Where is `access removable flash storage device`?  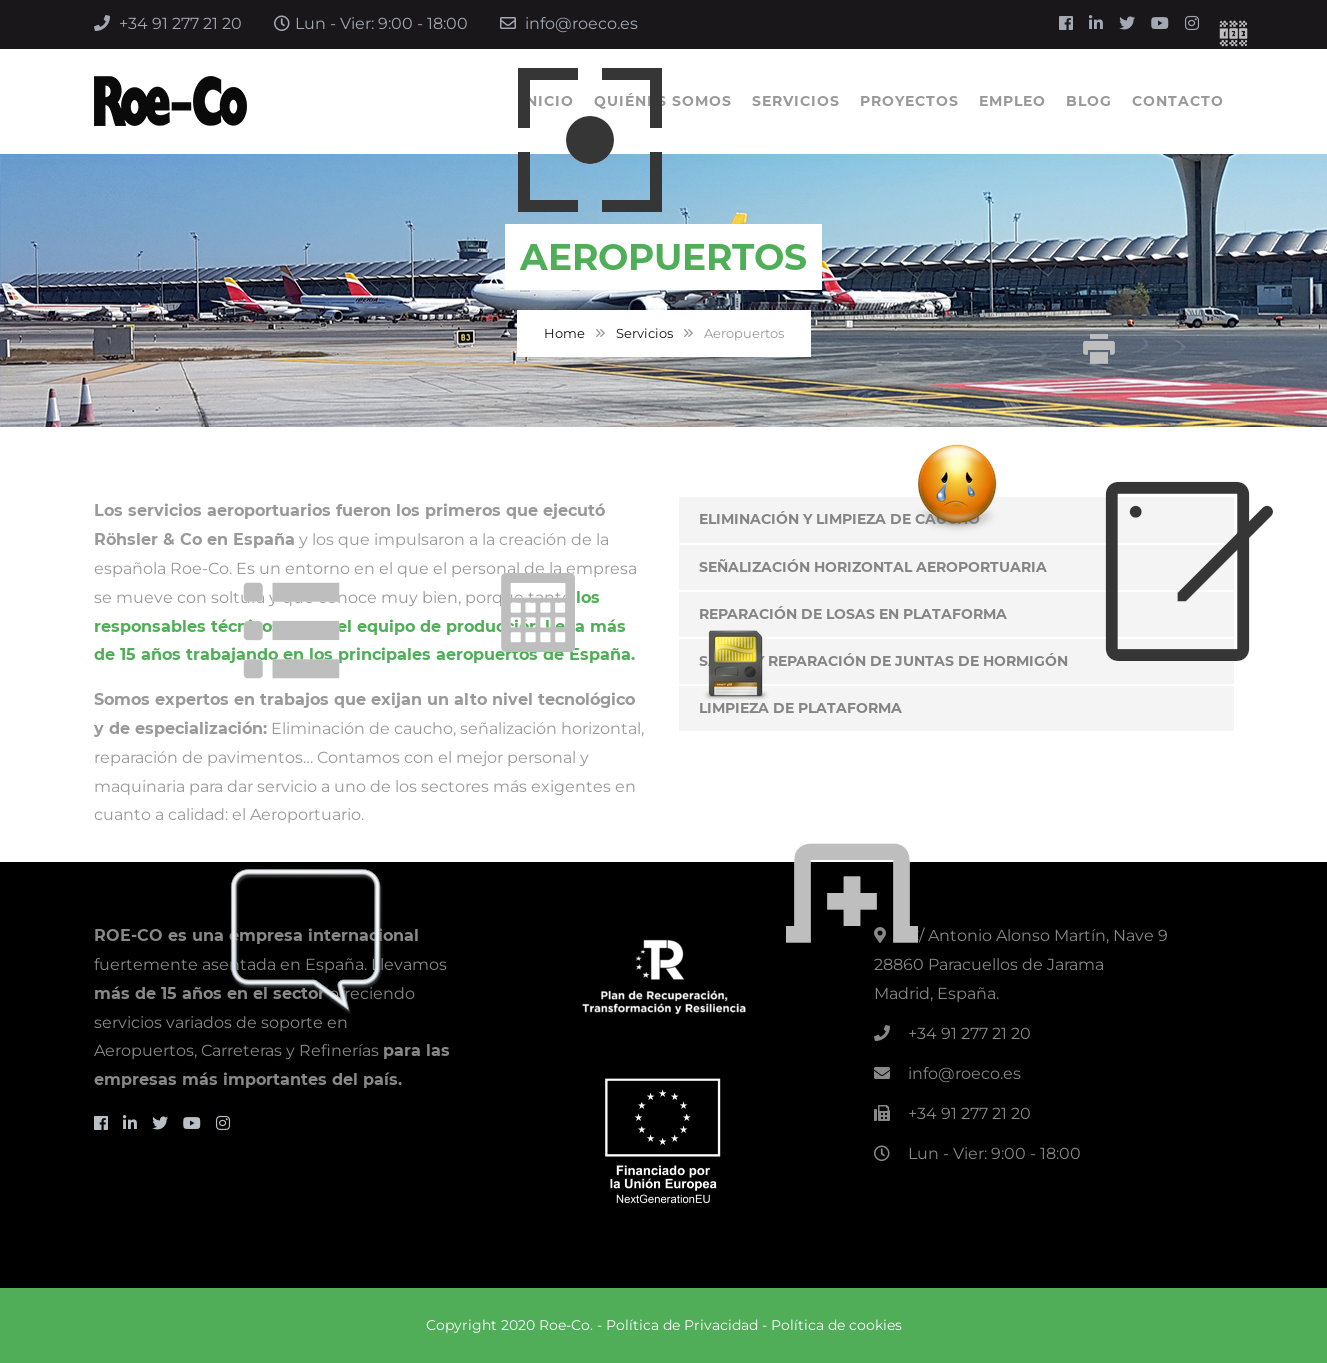
access removable flash storage device is located at coordinates (735, 665).